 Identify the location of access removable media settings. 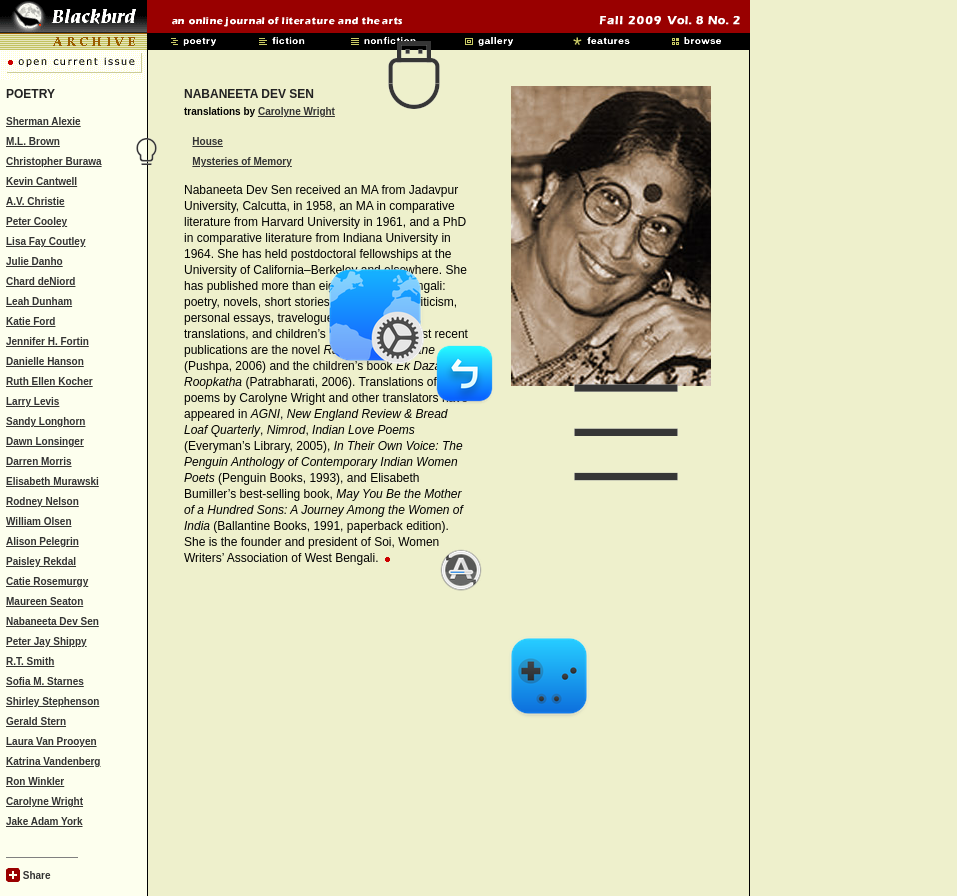
(414, 75).